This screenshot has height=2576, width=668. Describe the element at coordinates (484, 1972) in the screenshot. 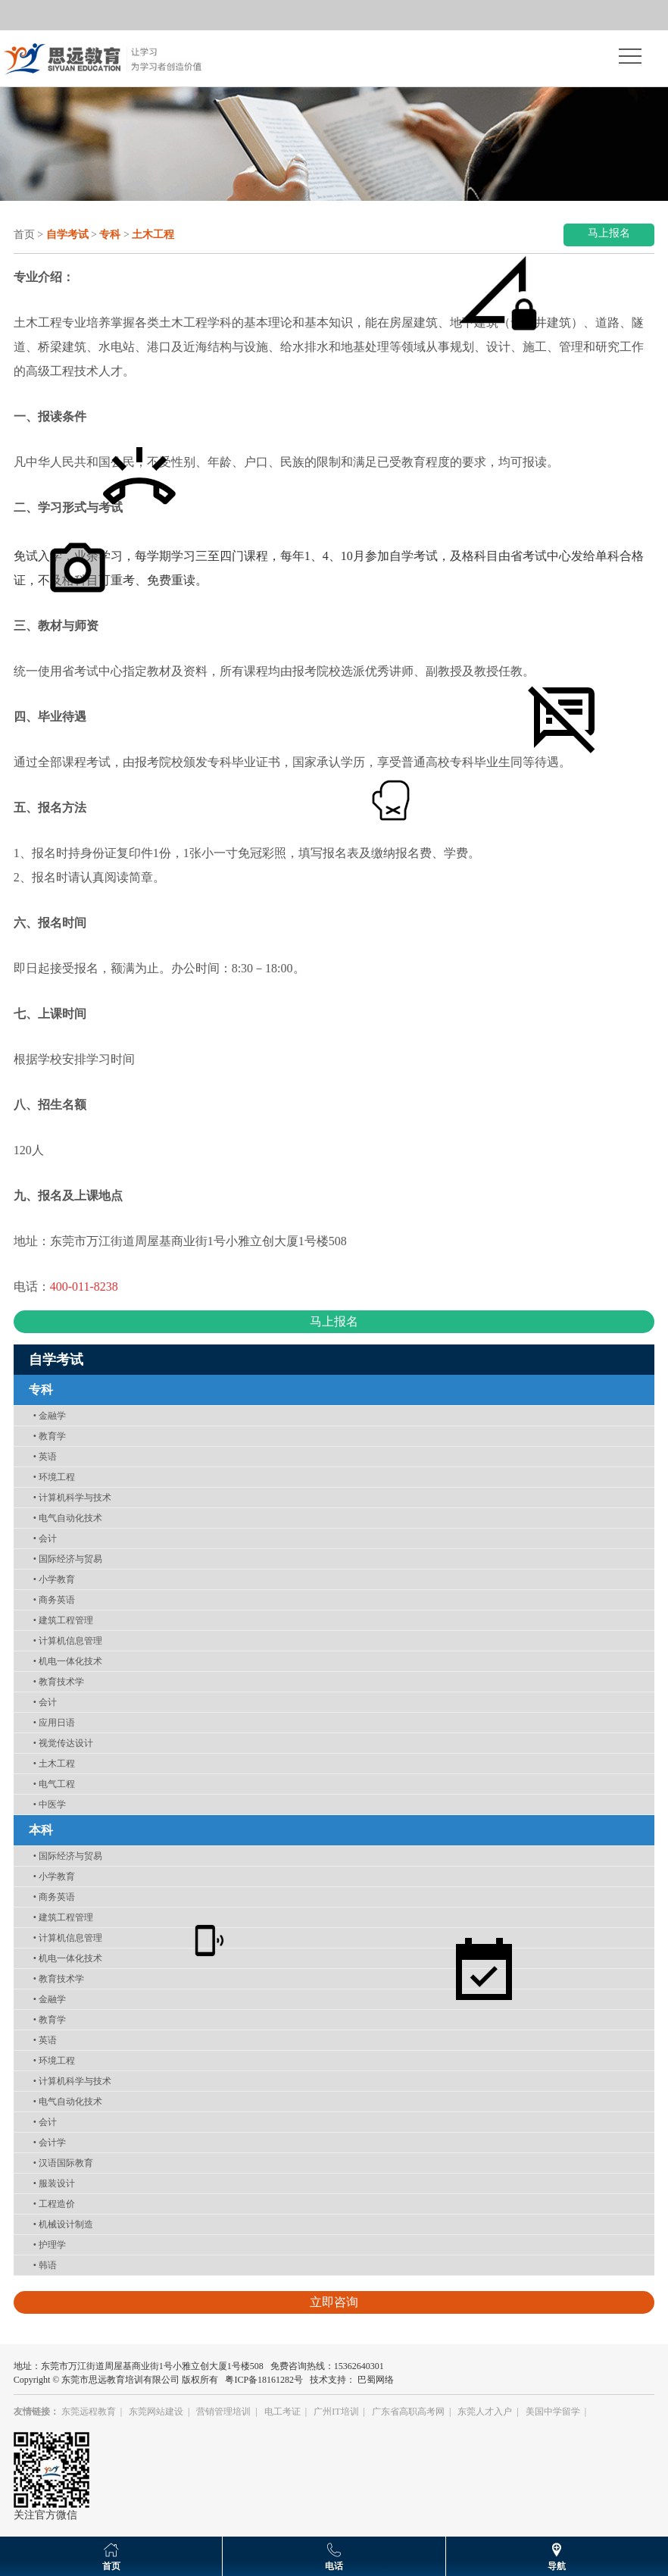

I see `event confirmed or available` at that location.